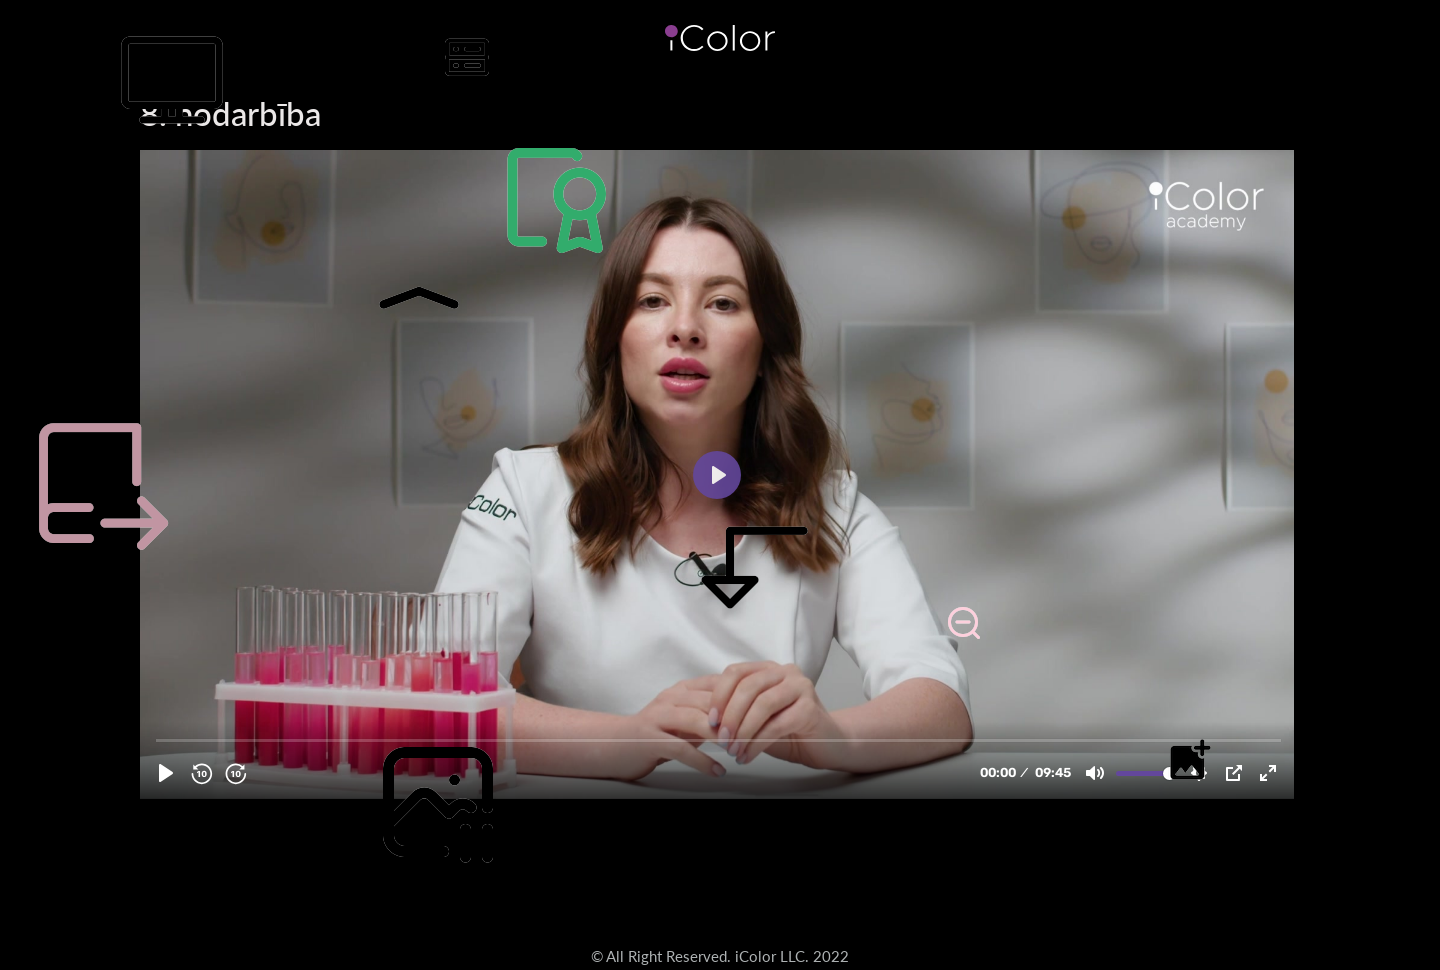 This screenshot has width=1440, height=970. I want to click on view certified or licensed file, so click(553, 200).